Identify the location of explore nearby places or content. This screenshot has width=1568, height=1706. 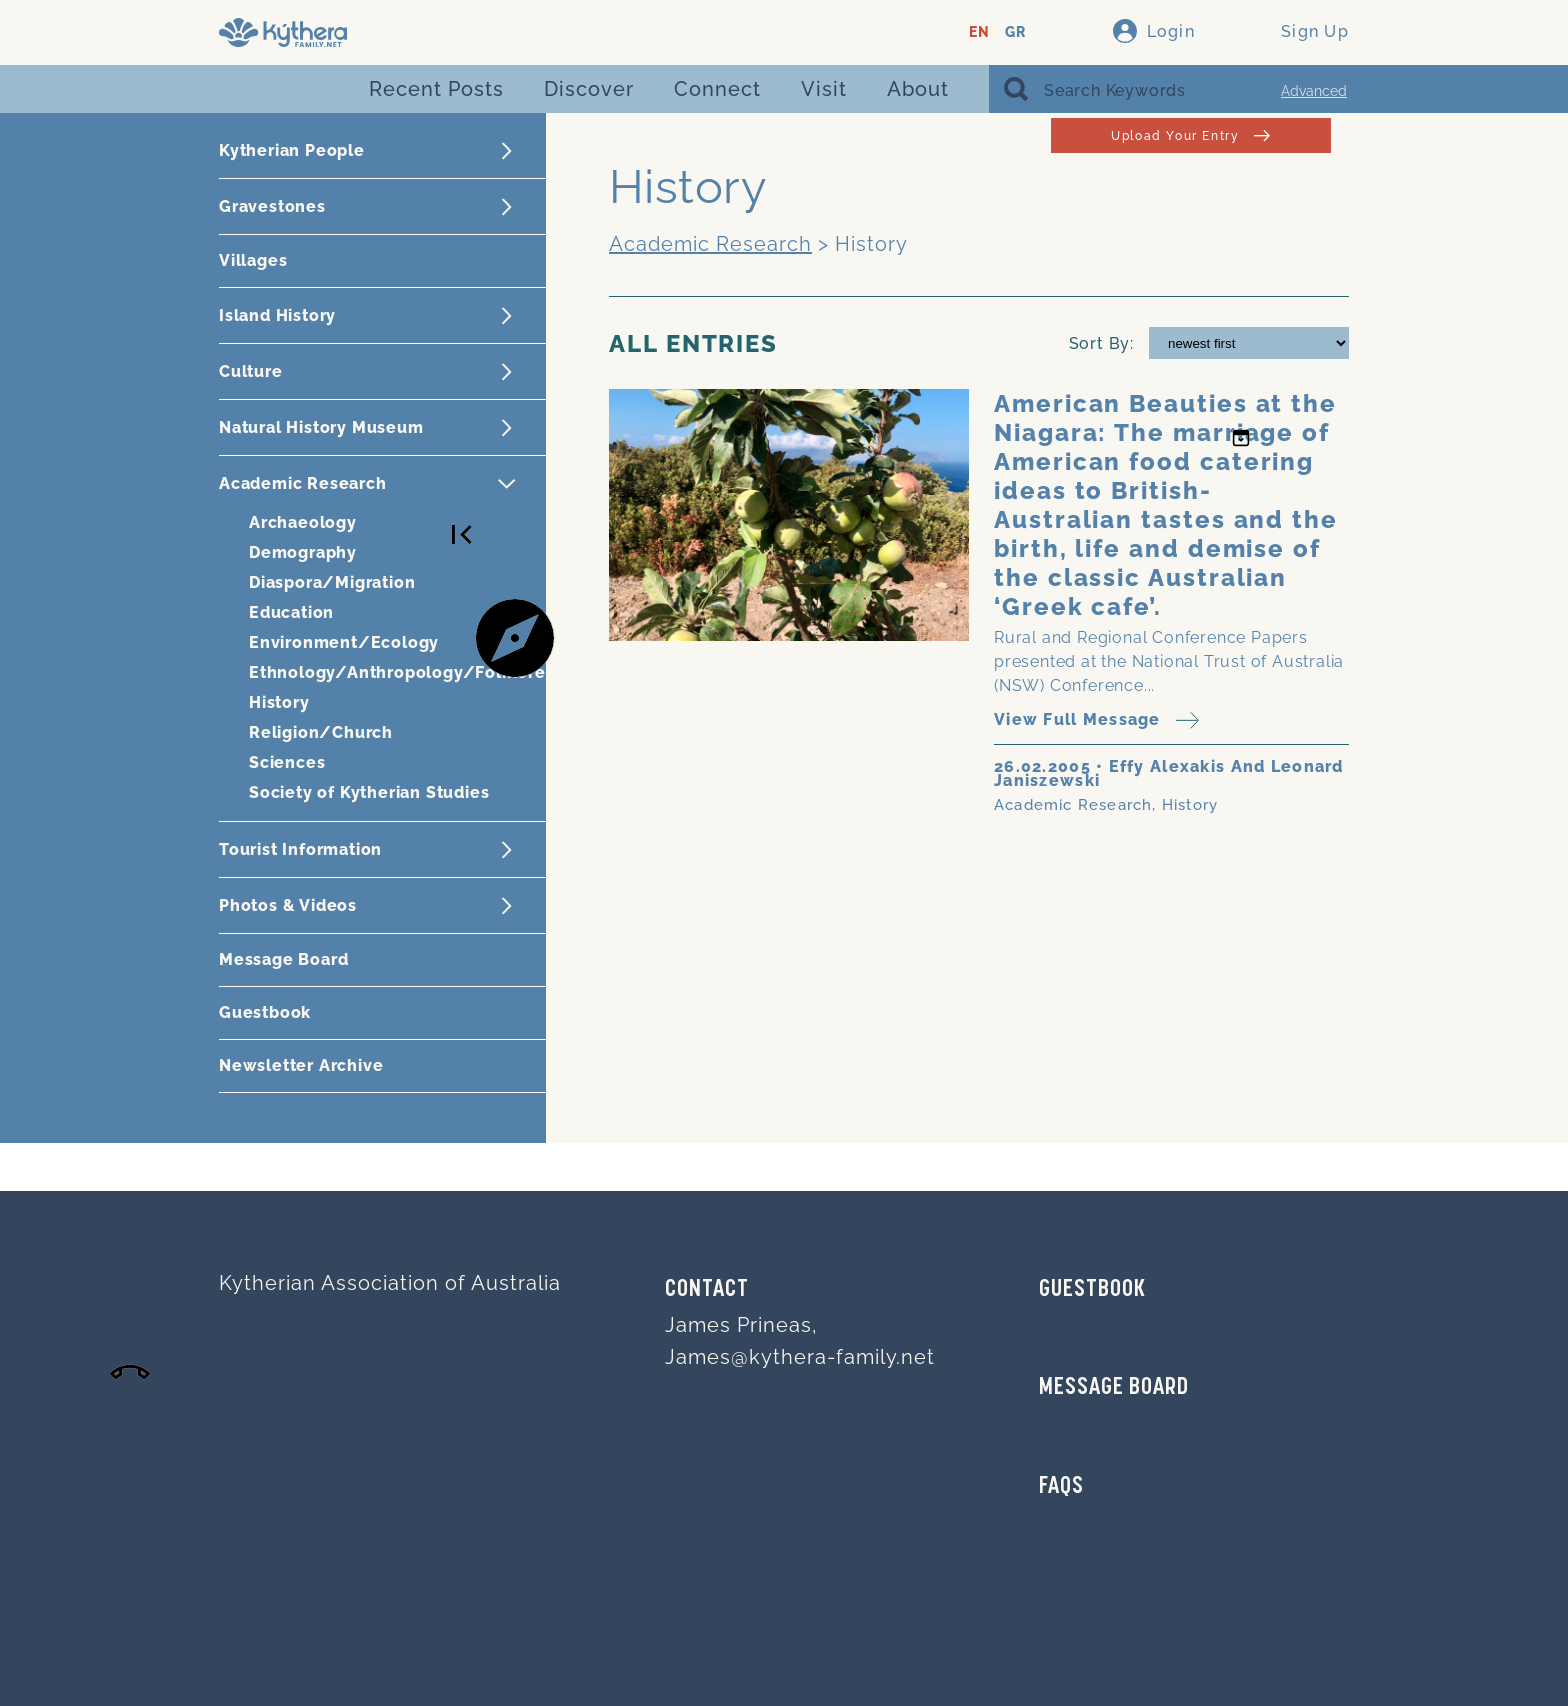
(515, 638).